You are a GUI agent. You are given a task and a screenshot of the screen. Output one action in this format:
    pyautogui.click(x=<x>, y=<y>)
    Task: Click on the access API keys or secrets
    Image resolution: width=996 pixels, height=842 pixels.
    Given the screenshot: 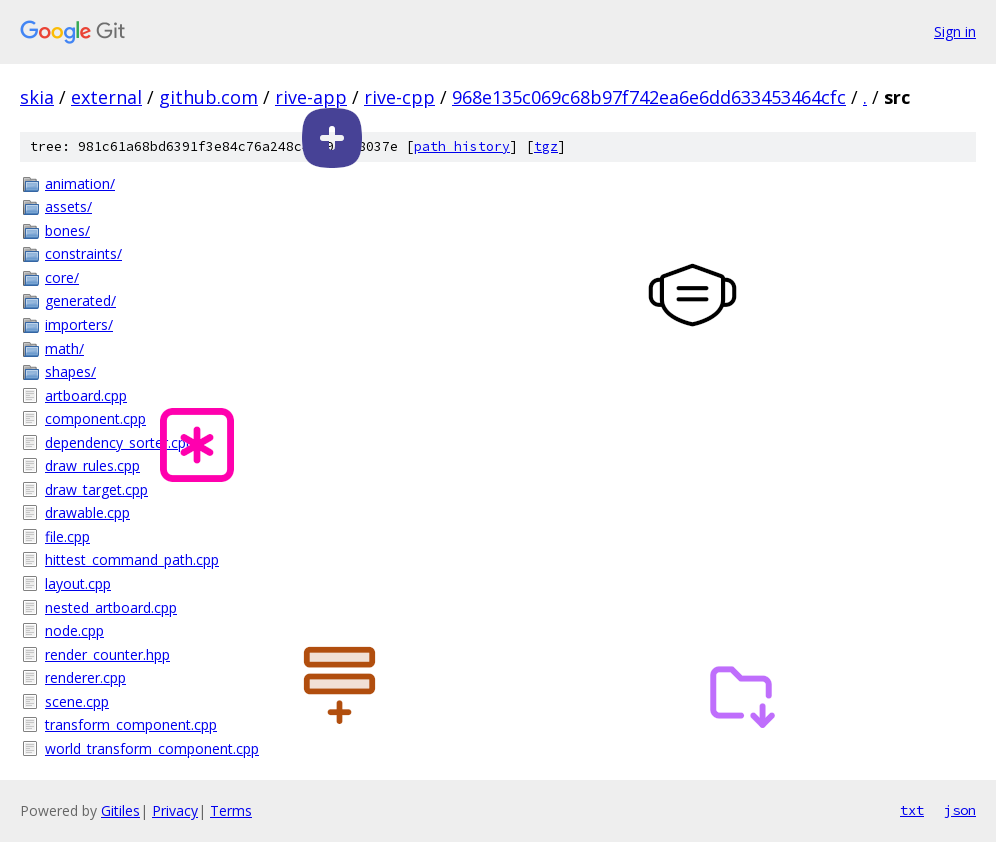 What is the action you would take?
    pyautogui.click(x=197, y=445)
    